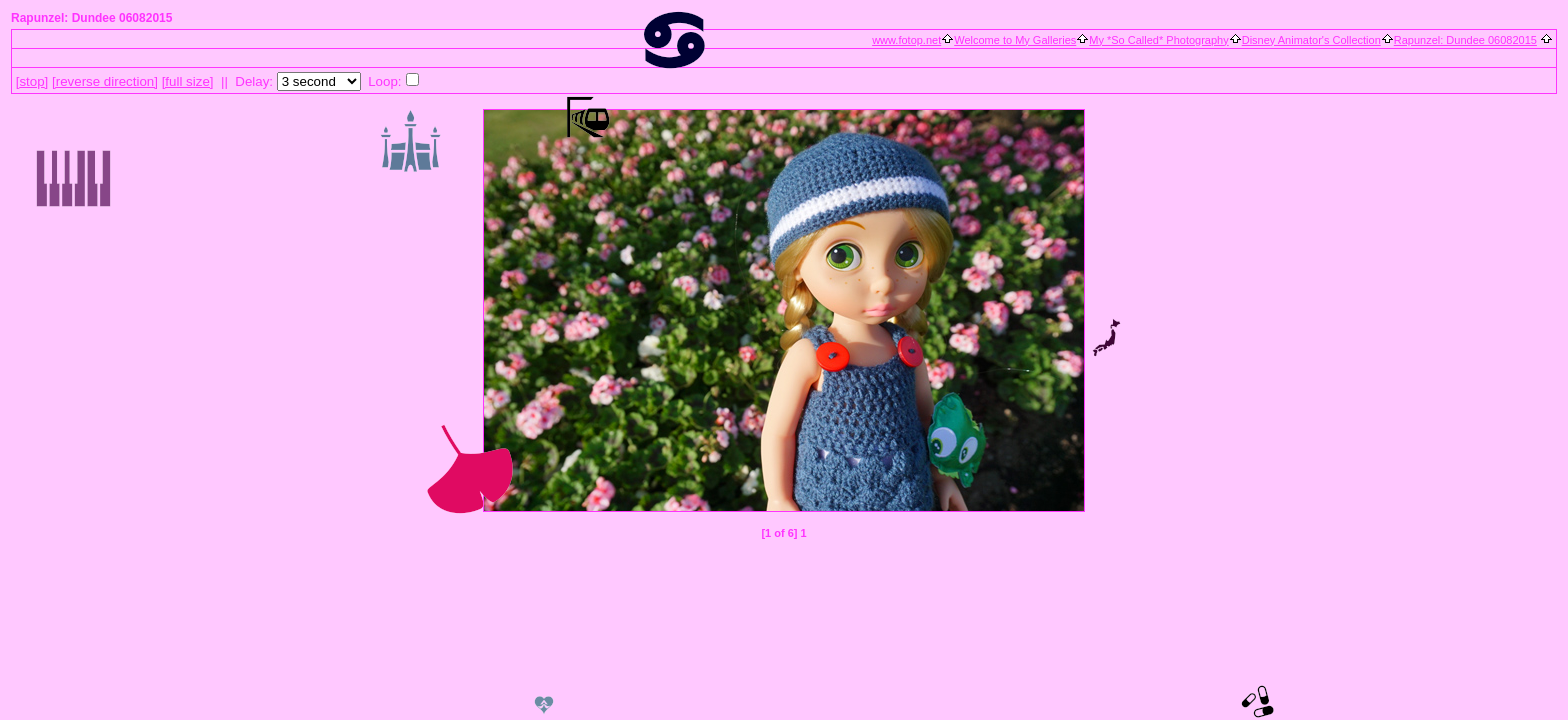 Image resolution: width=1568 pixels, height=720 pixels. Describe the element at coordinates (1106, 337) in the screenshot. I see `select japan as your region or country` at that location.